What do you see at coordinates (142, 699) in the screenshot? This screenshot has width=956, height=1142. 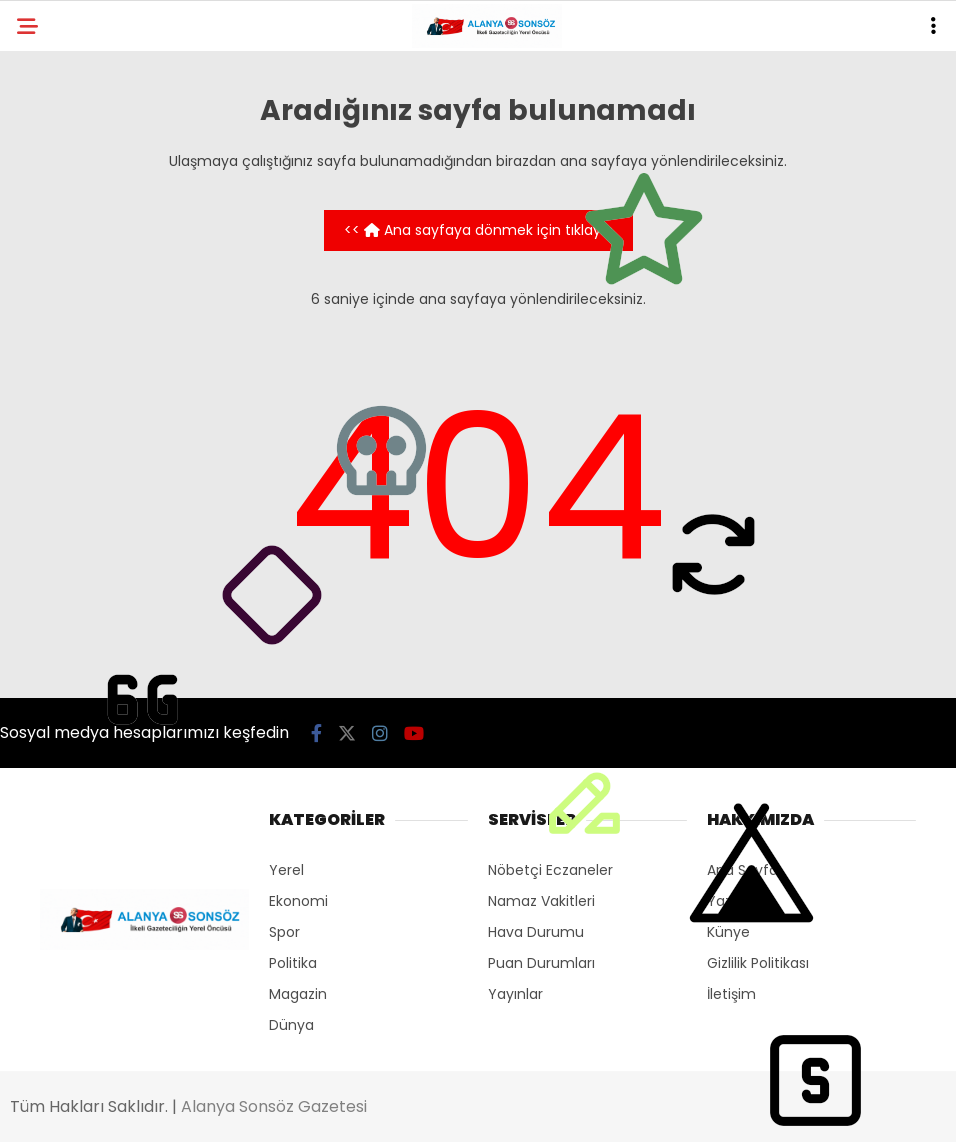 I see `indicates 6G network connectivity status` at bounding box center [142, 699].